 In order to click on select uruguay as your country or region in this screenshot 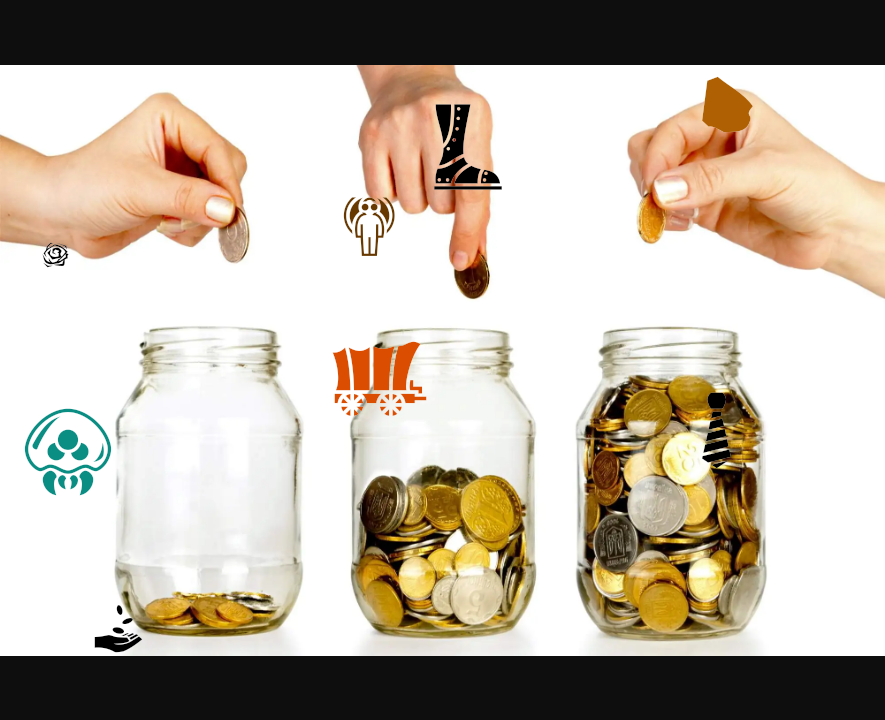, I will do `click(727, 104)`.